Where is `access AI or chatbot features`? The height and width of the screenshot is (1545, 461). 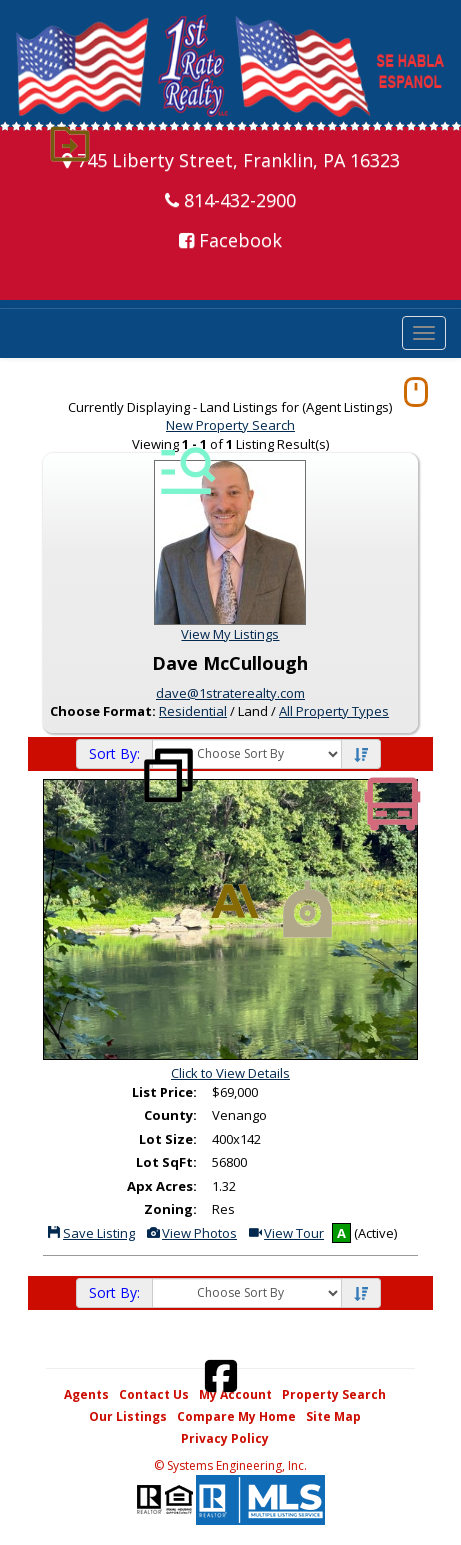
access AI or chatbot features is located at coordinates (307, 910).